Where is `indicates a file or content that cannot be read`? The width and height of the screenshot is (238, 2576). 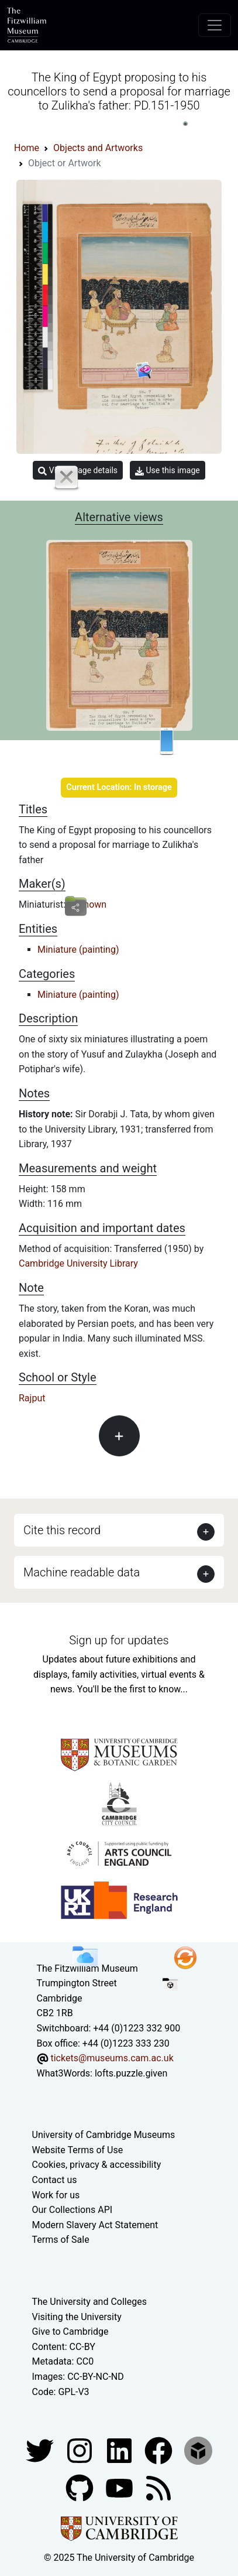 indicates a file or content that cannot be read is located at coordinates (67, 478).